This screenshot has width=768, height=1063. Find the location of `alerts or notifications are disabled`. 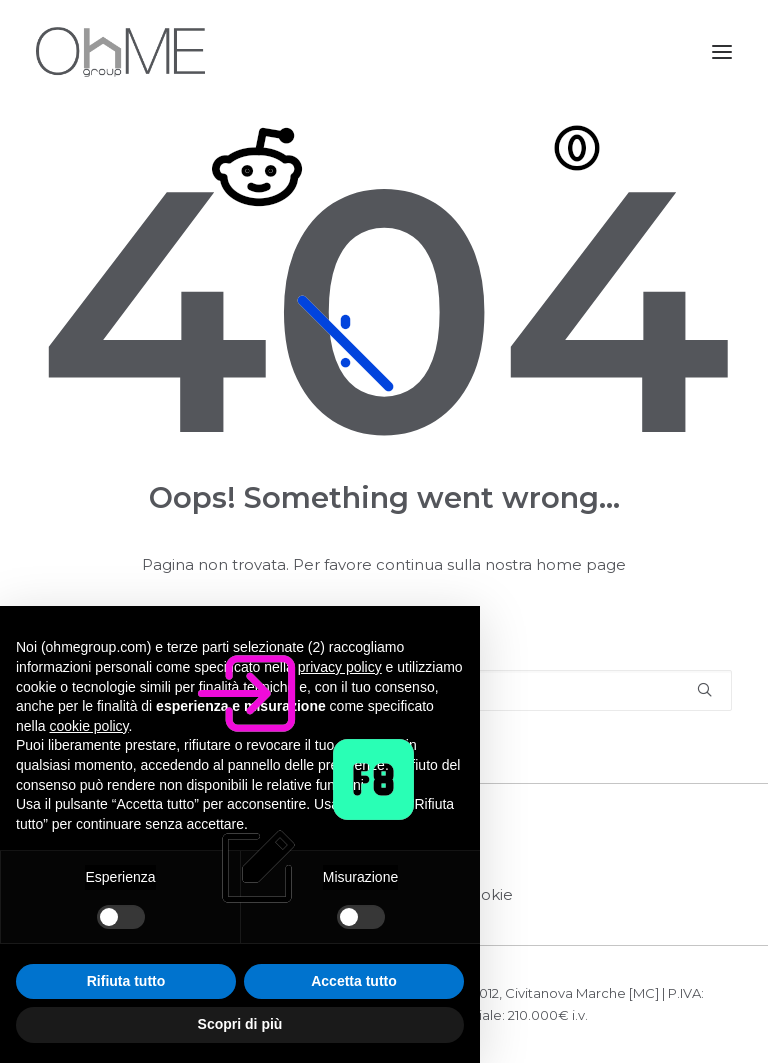

alerts or notifications are disabled is located at coordinates (345, 343).